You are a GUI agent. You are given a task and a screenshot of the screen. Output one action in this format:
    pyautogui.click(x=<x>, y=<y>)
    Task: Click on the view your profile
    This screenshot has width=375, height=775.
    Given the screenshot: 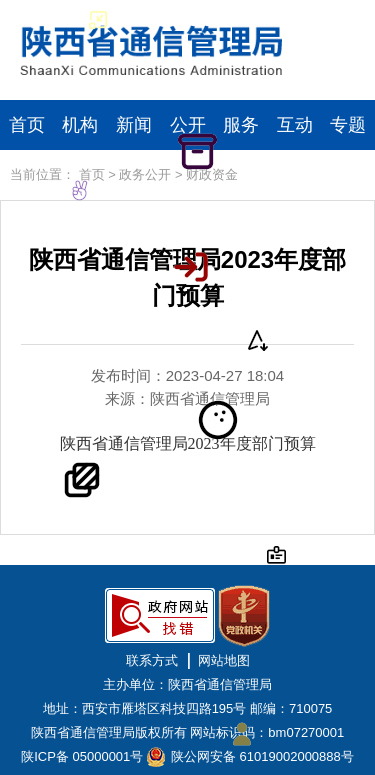 What is the action you would take?
    pyautogui.click(x=242, y=734)
    